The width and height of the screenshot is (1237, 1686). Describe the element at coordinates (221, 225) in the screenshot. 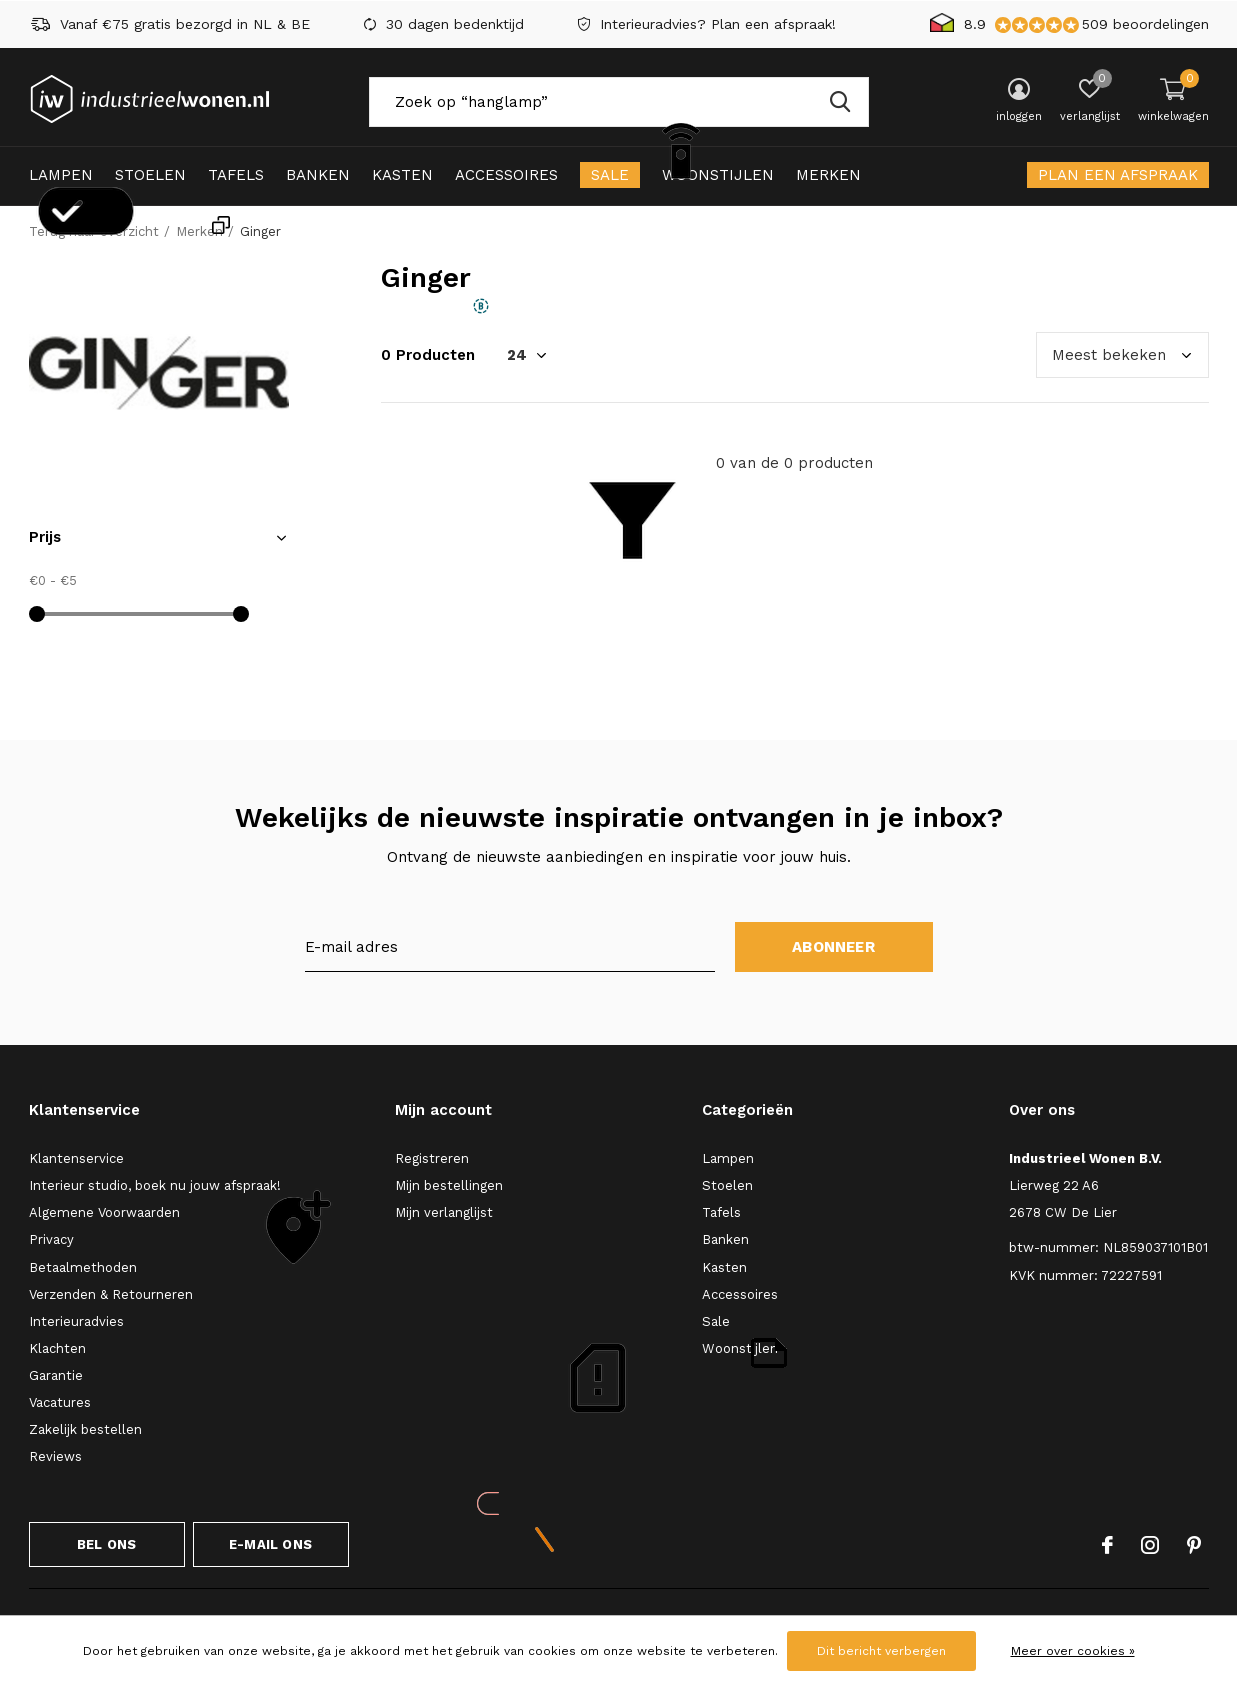

I see `copy to clipboard` at that location.